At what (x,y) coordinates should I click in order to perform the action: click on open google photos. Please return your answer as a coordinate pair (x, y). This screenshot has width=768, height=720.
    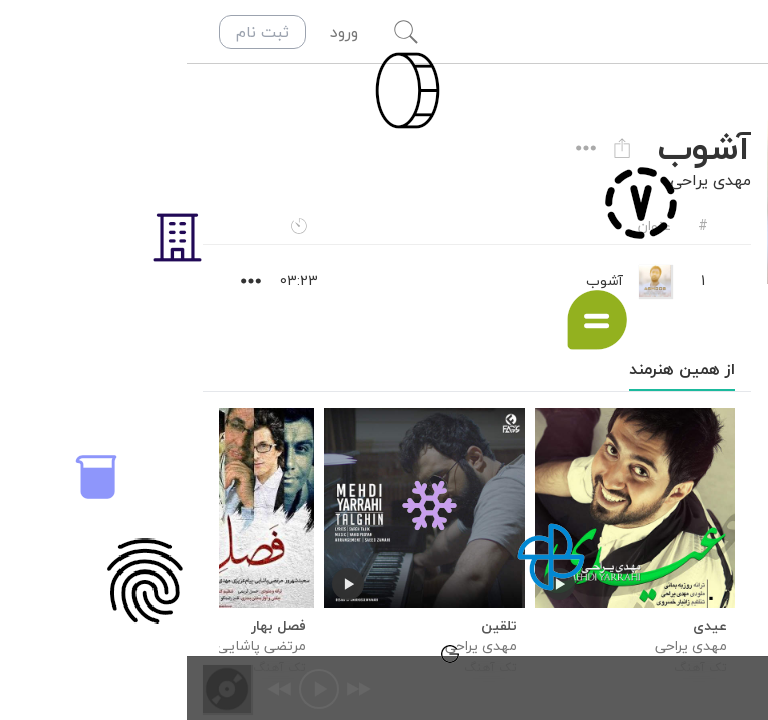
    Looking at the image, I should click on (551, 557).